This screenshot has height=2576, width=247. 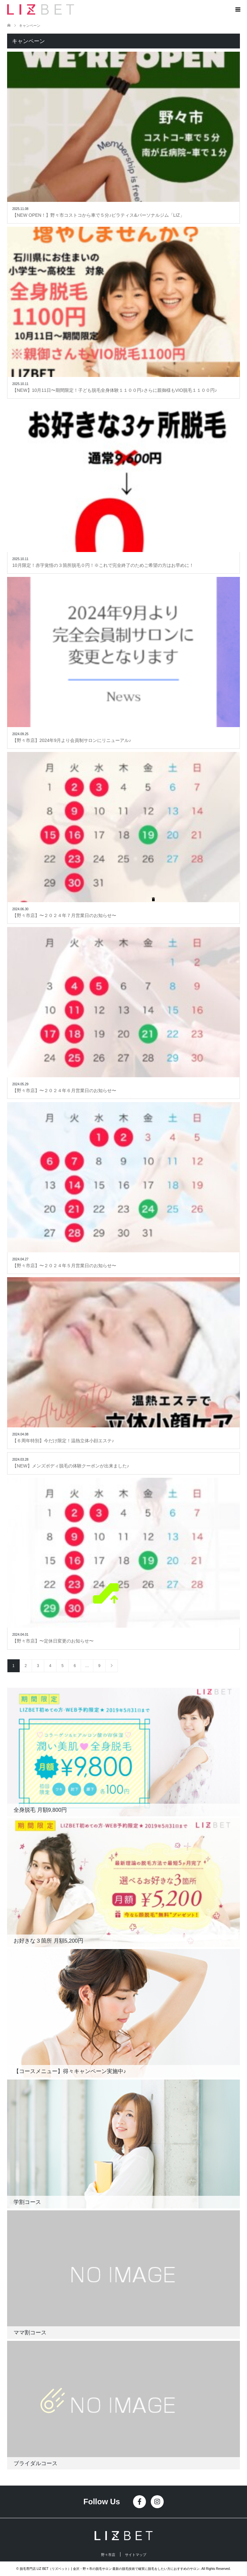 I want to click on indicates escalator going up, so click(x=106, y=1593).